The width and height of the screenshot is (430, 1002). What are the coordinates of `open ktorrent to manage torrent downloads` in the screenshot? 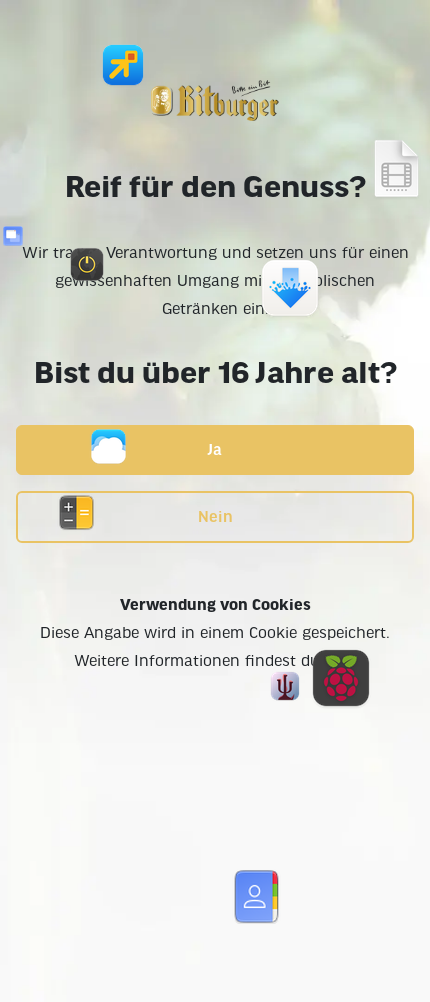 It's located at (290, 288).